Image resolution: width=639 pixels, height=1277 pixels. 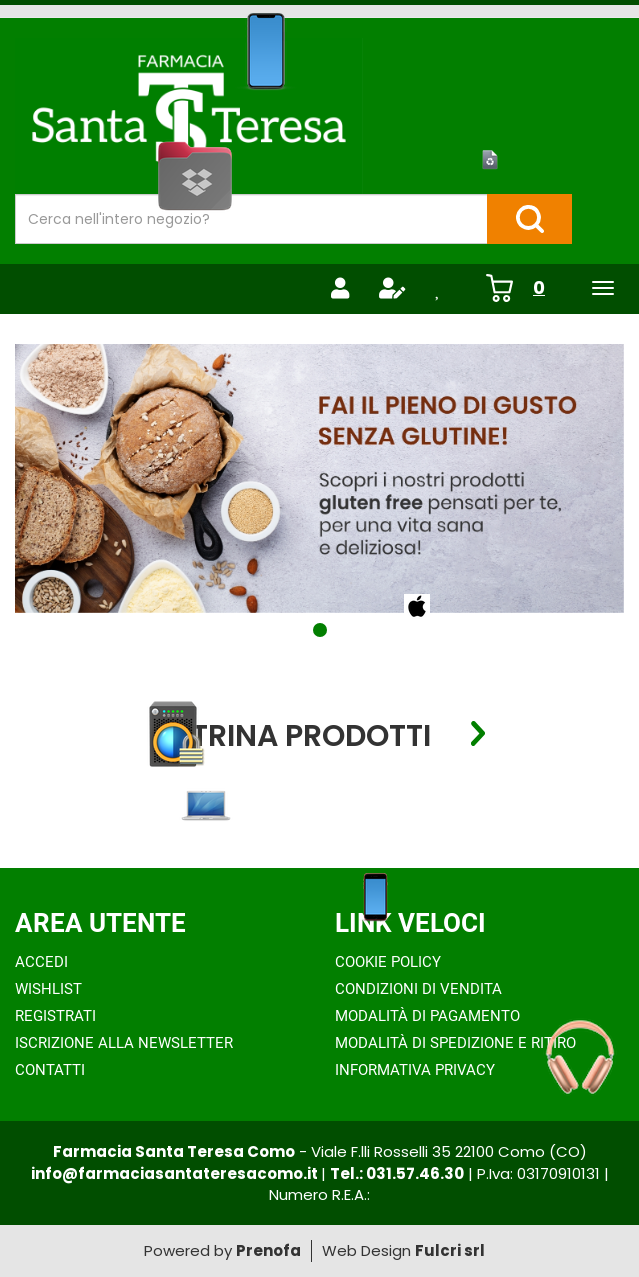 I want to click on represents a macbook pro device in system settings, so click(x=206, y=804).